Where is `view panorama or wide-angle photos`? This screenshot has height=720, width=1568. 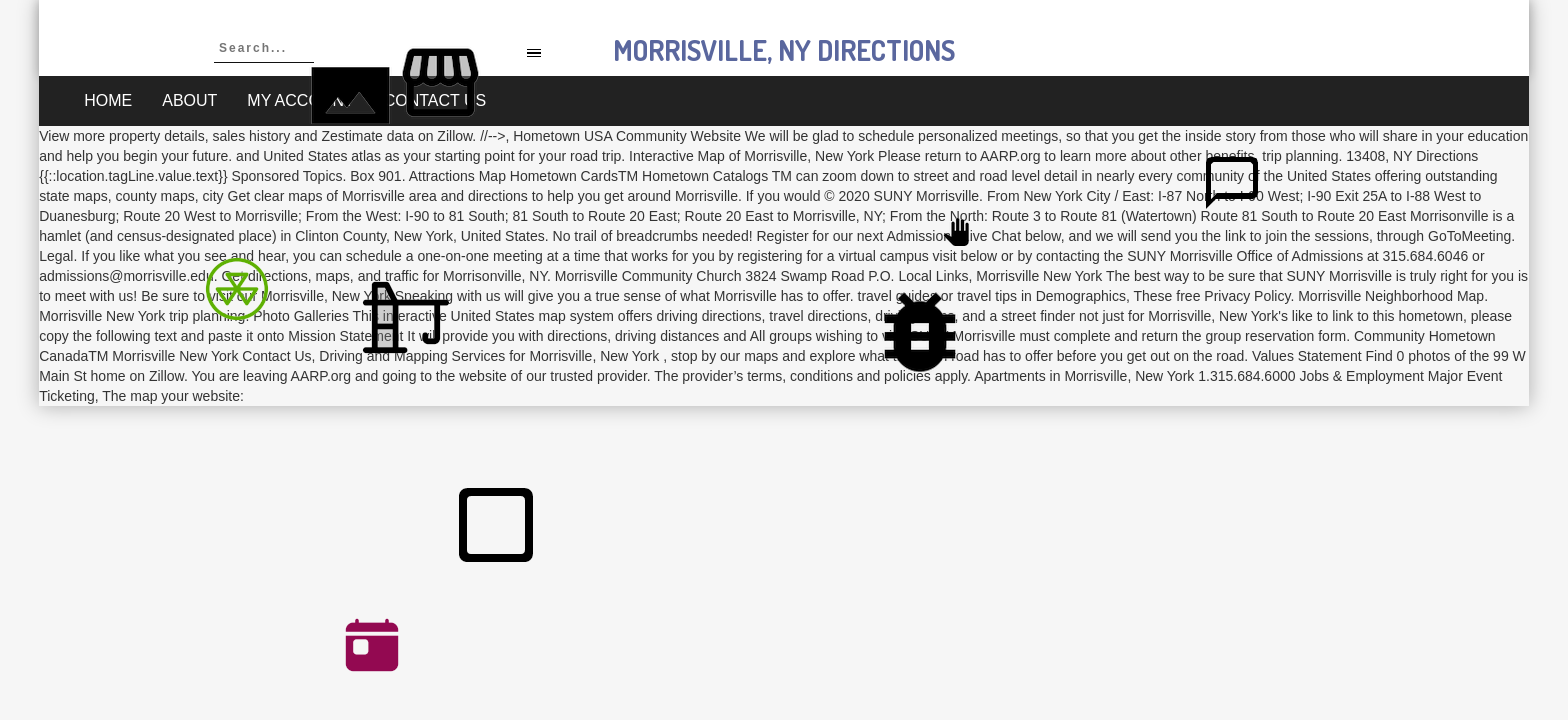 view panorama or wide-angle photos is located at coordinates (350, 95).